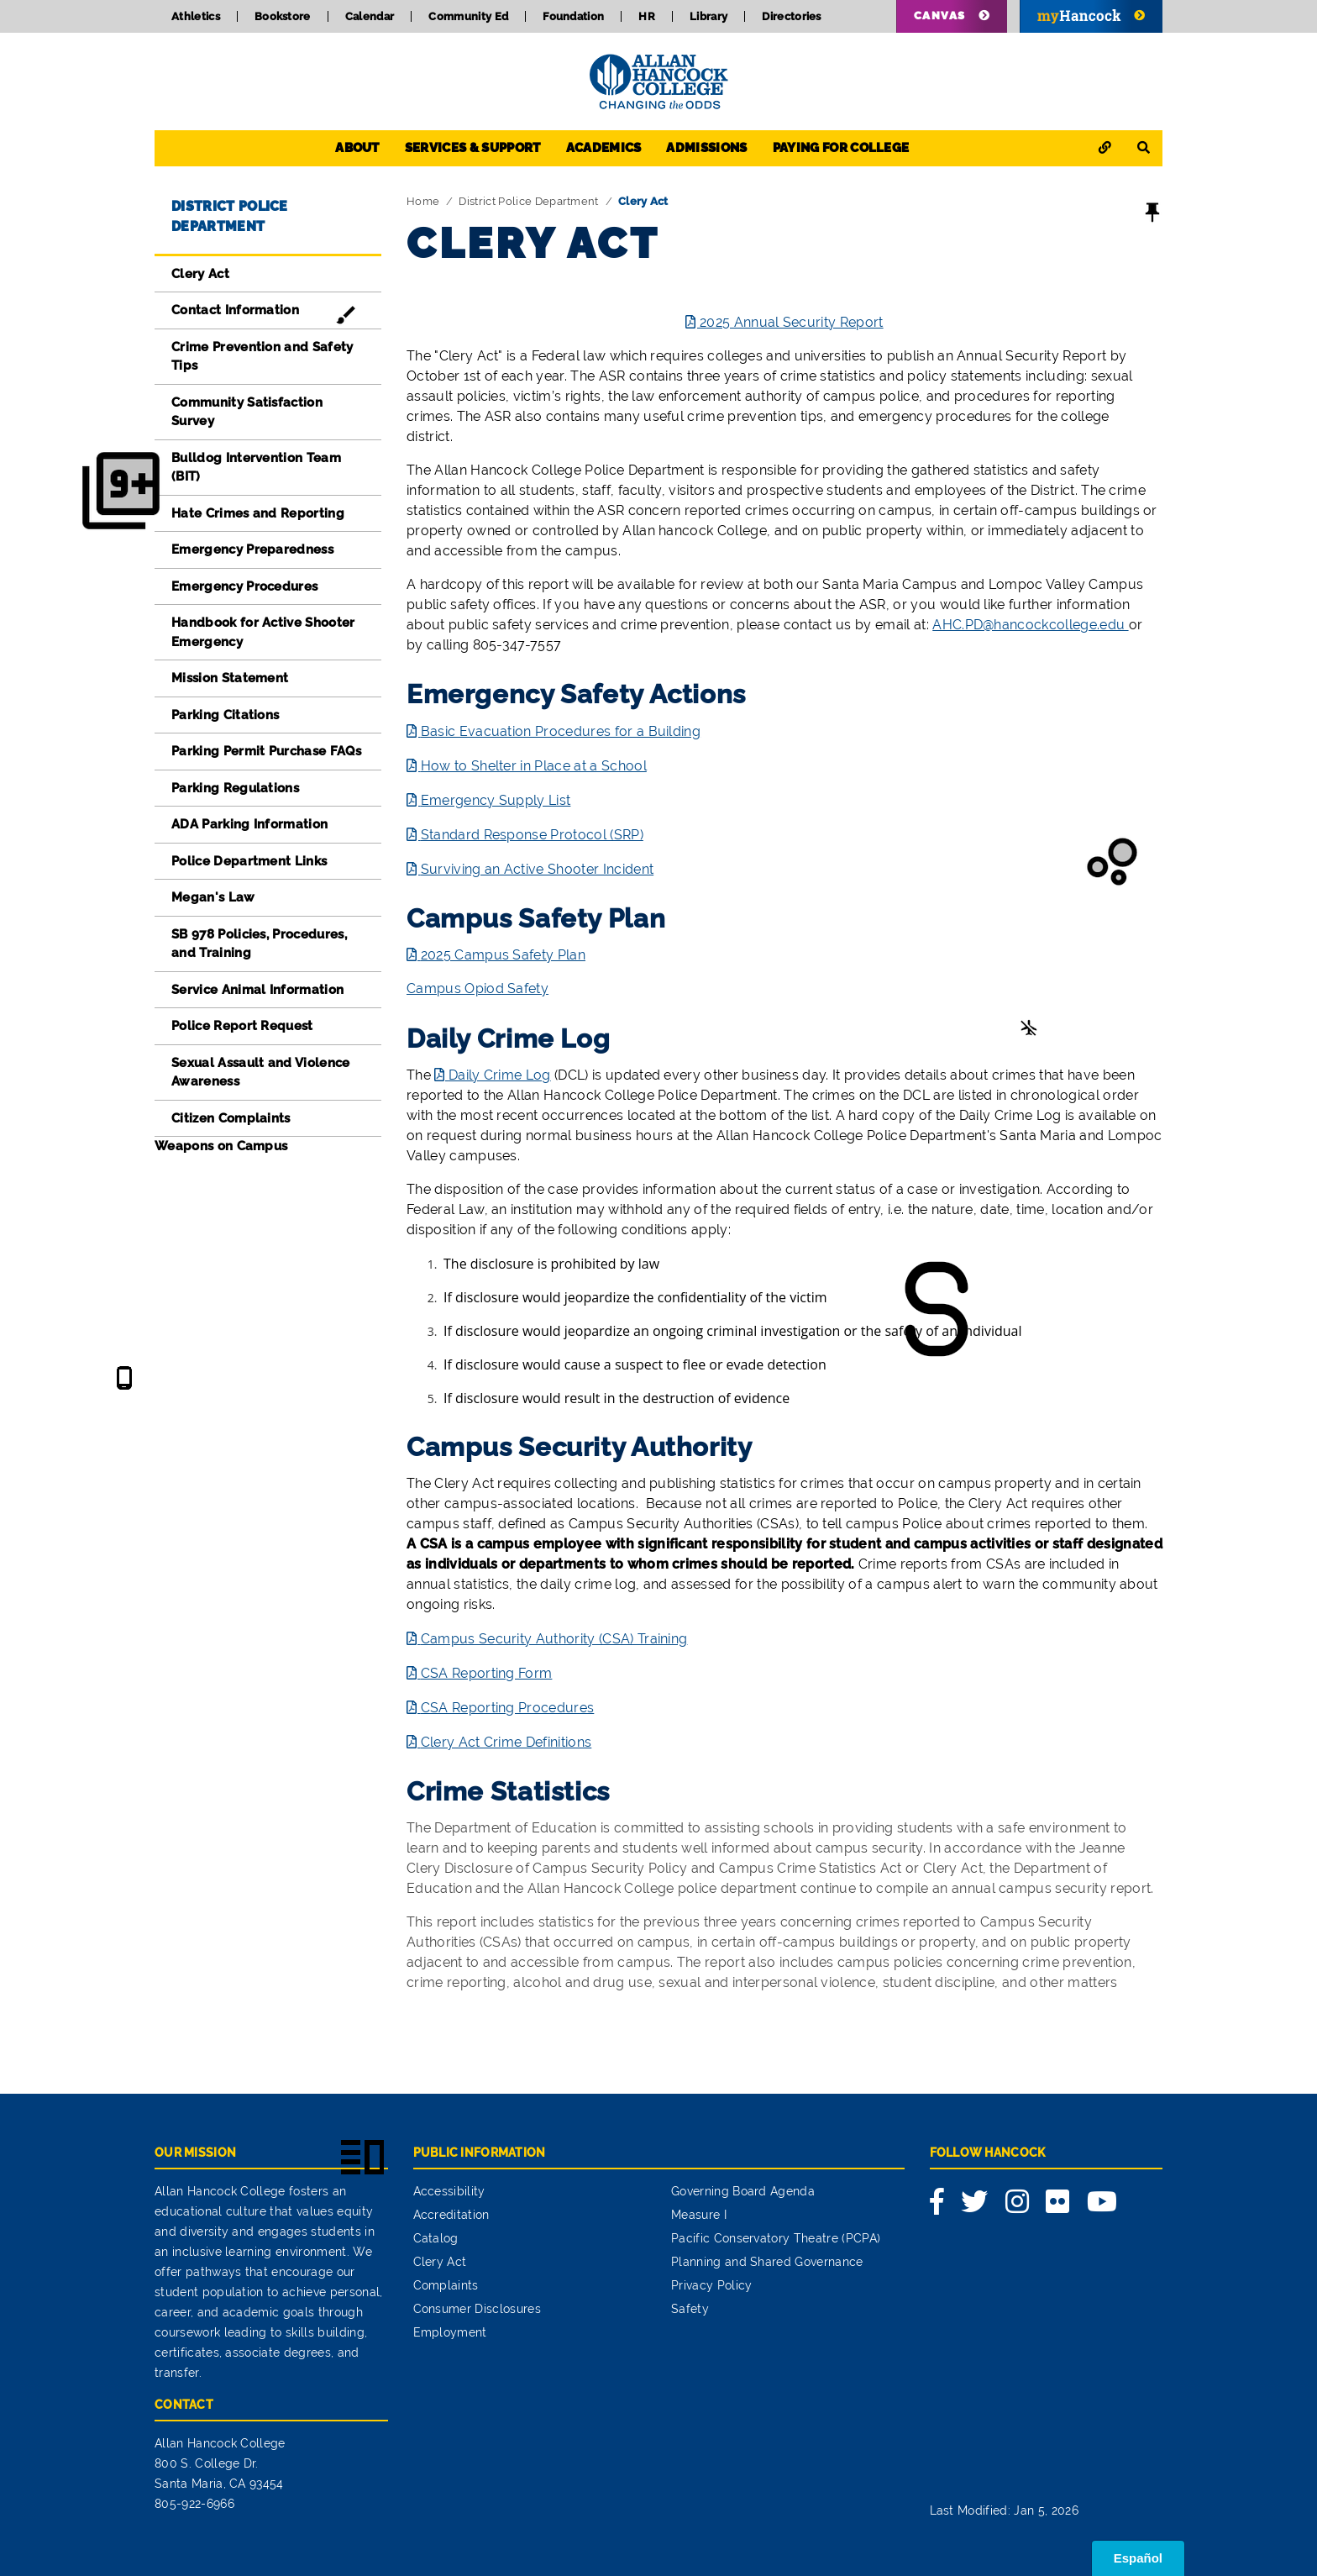 Image resolution: width=1317 pixels, height=2576 pixels. What do you see at coordinates (937, 1309) in the screenshot?
I see `indicates an item starting with the letter S` at bounding box center [937, 1309].